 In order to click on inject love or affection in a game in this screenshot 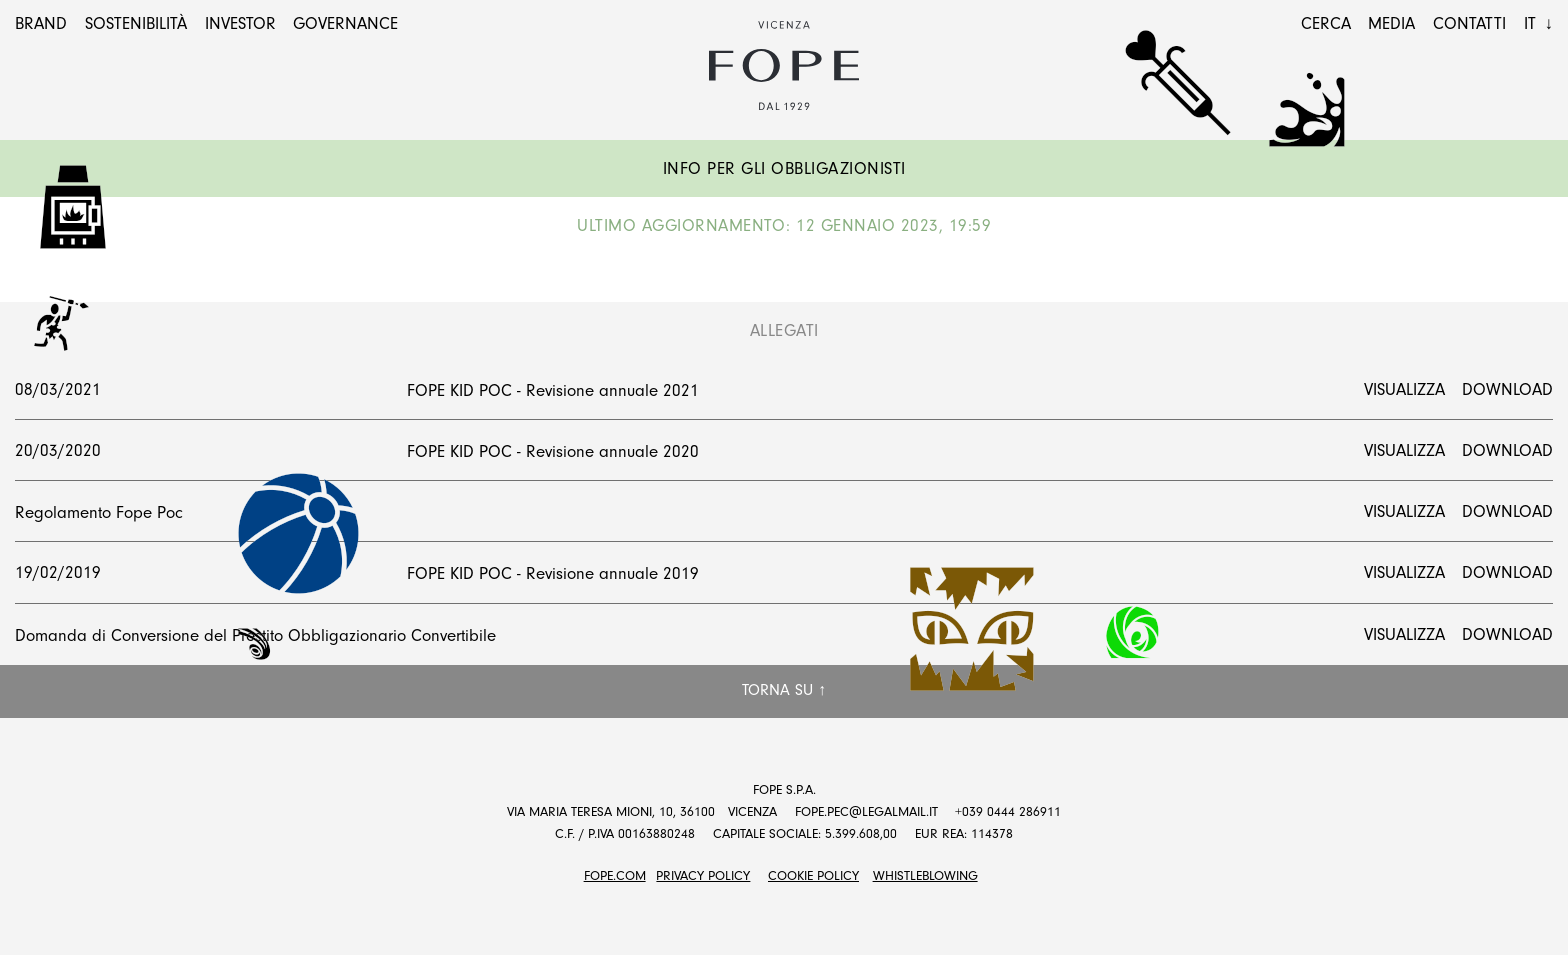, I will do `click(1178, 83)`.